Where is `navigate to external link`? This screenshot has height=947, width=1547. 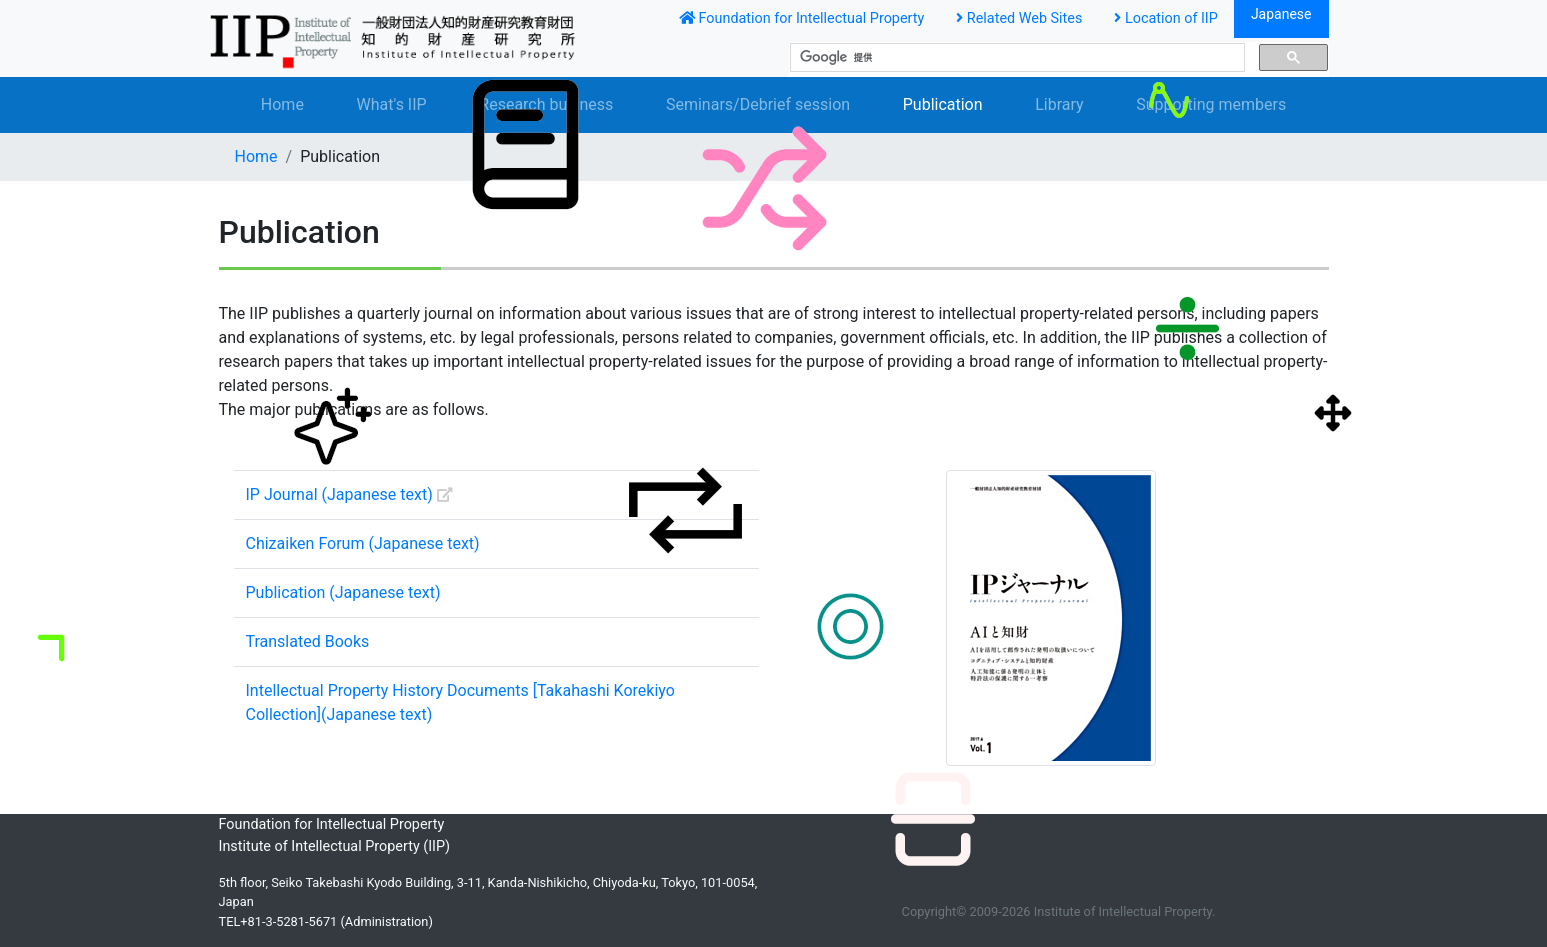
navigate to external link is located at coordinates (51, 648).